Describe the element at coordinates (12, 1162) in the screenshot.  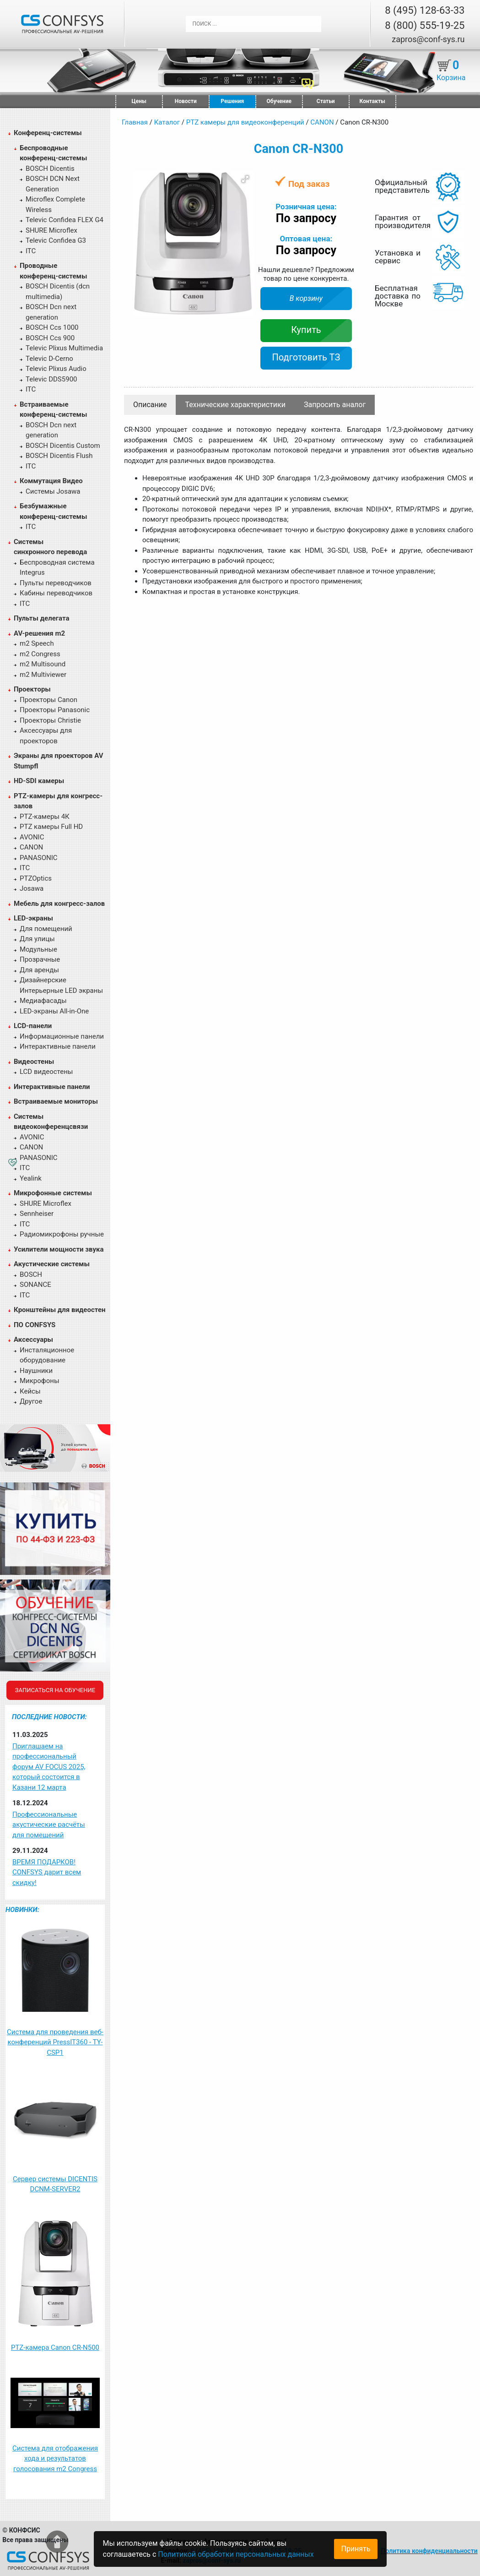
I see `view community code of conduct` at that location.